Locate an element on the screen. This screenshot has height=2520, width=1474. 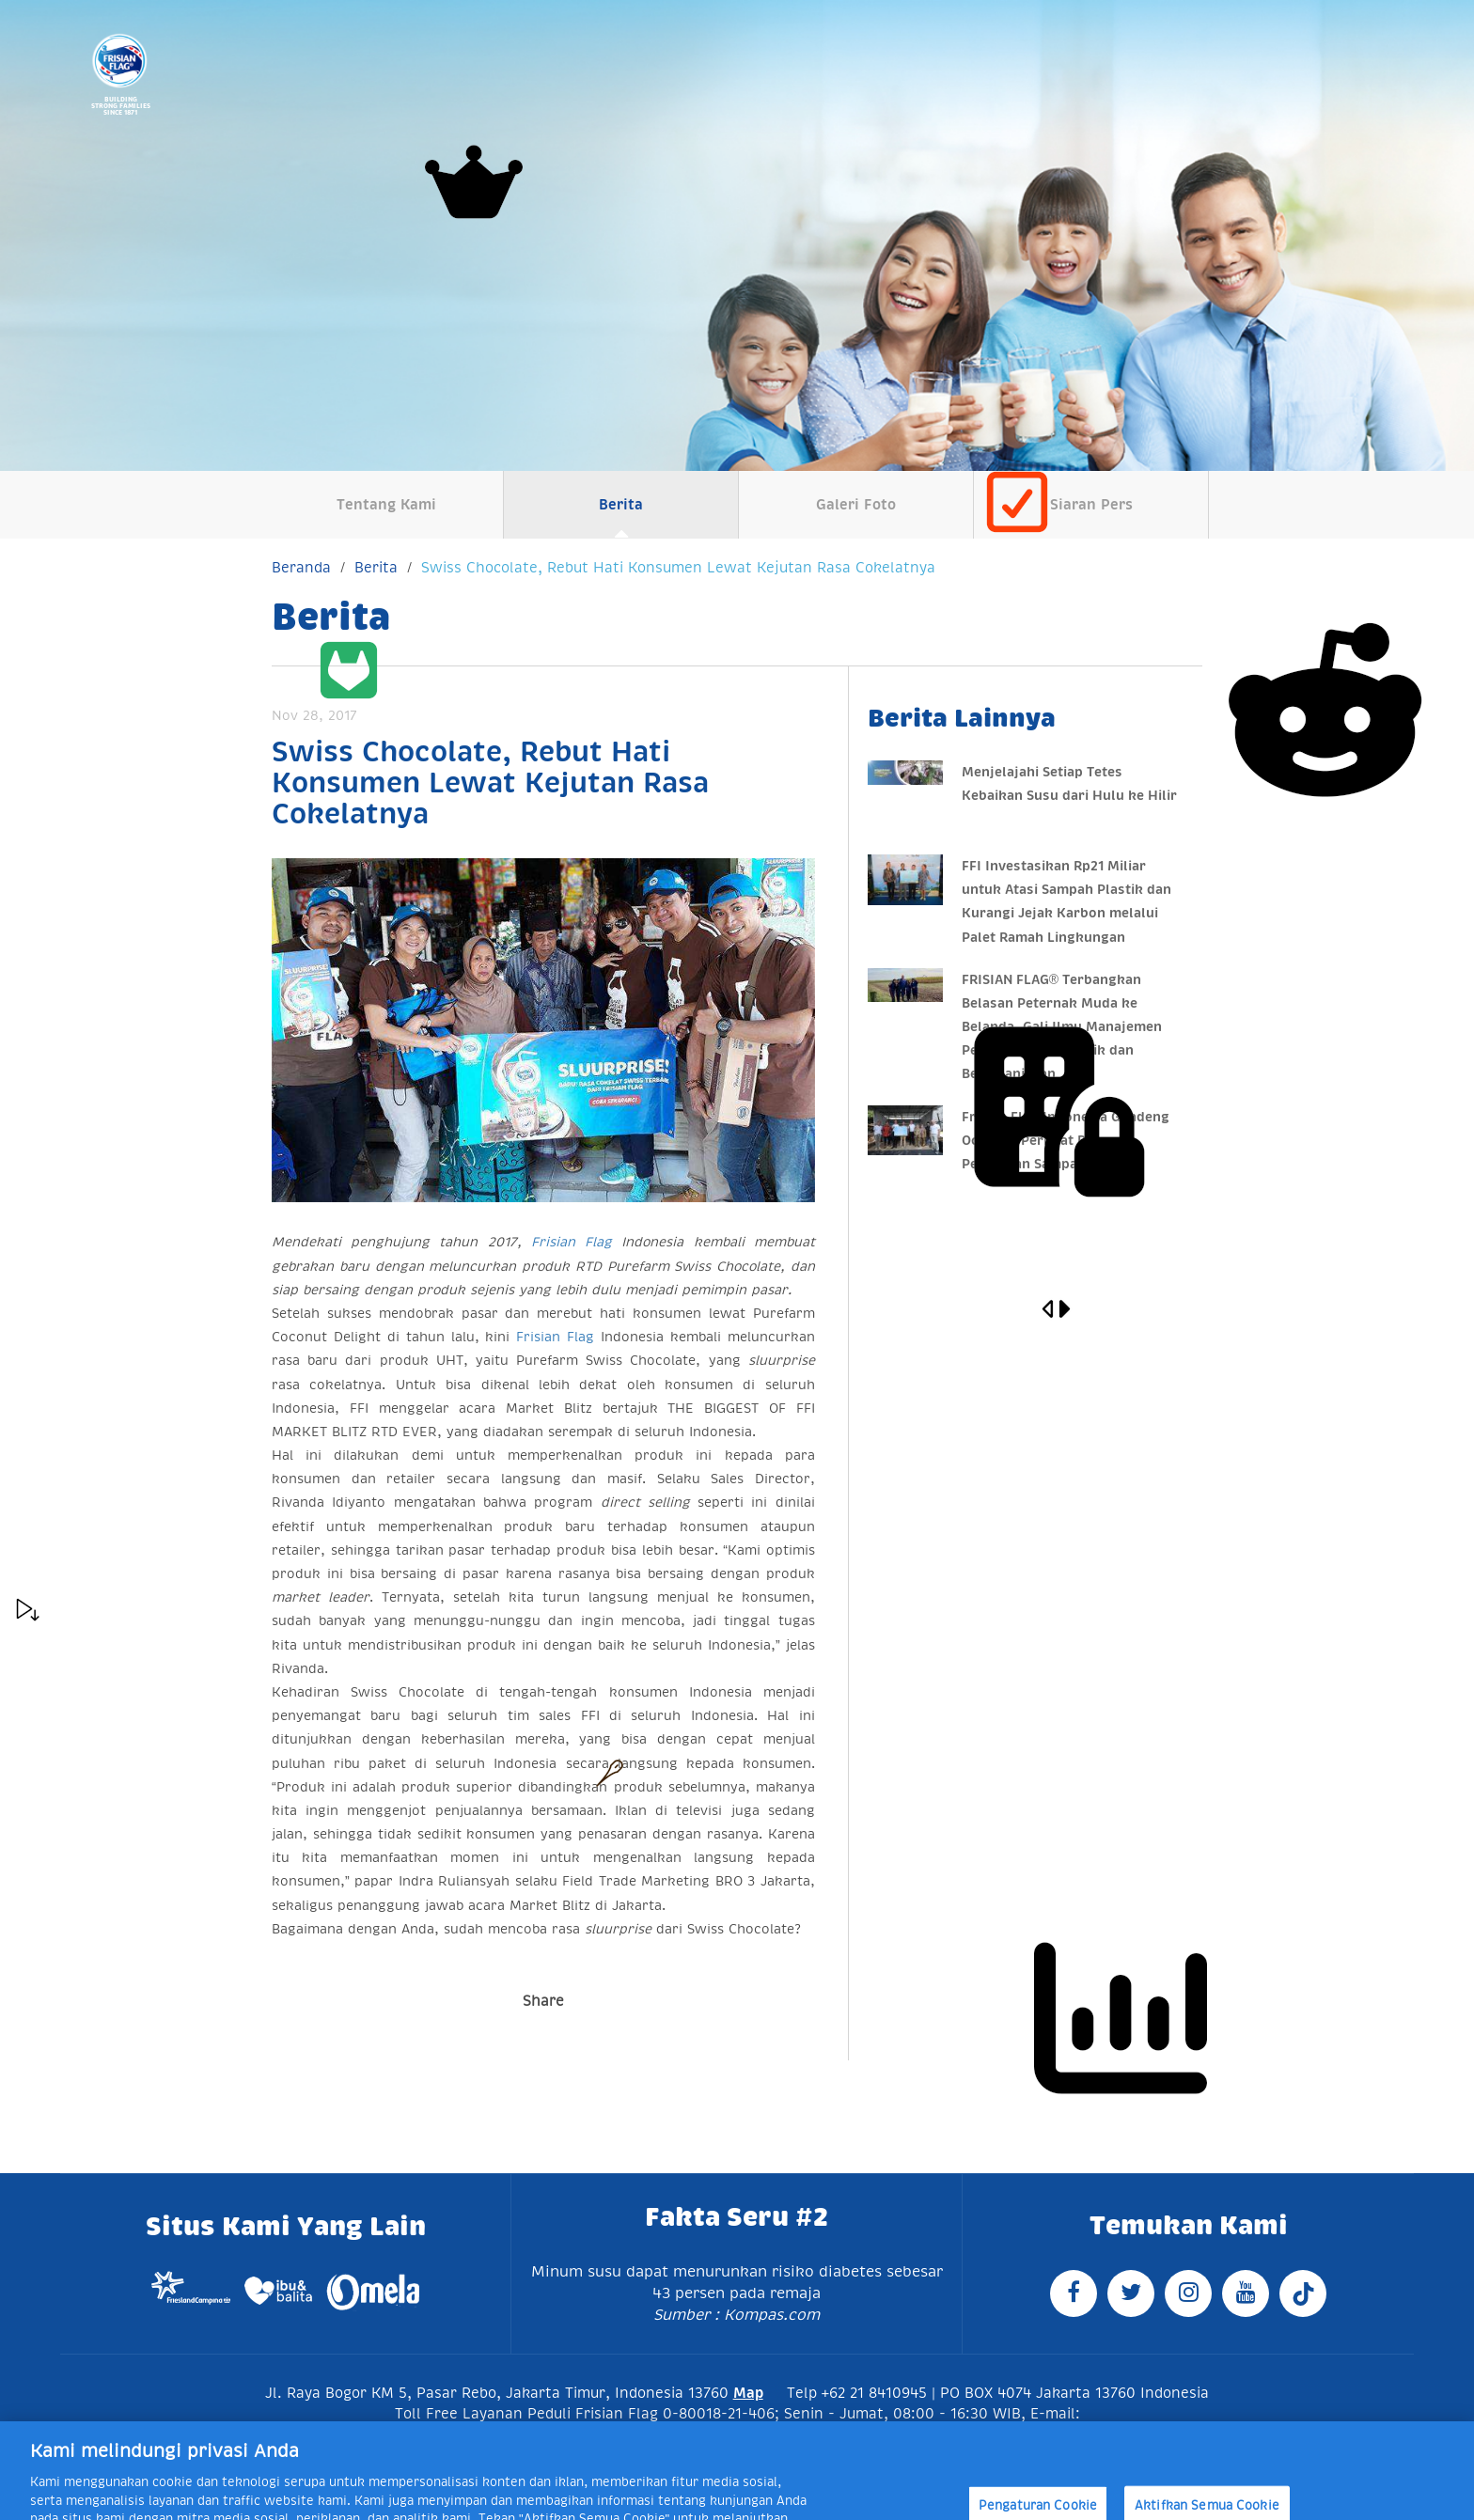
run code below current selection is located at coordinates (27, 1609).